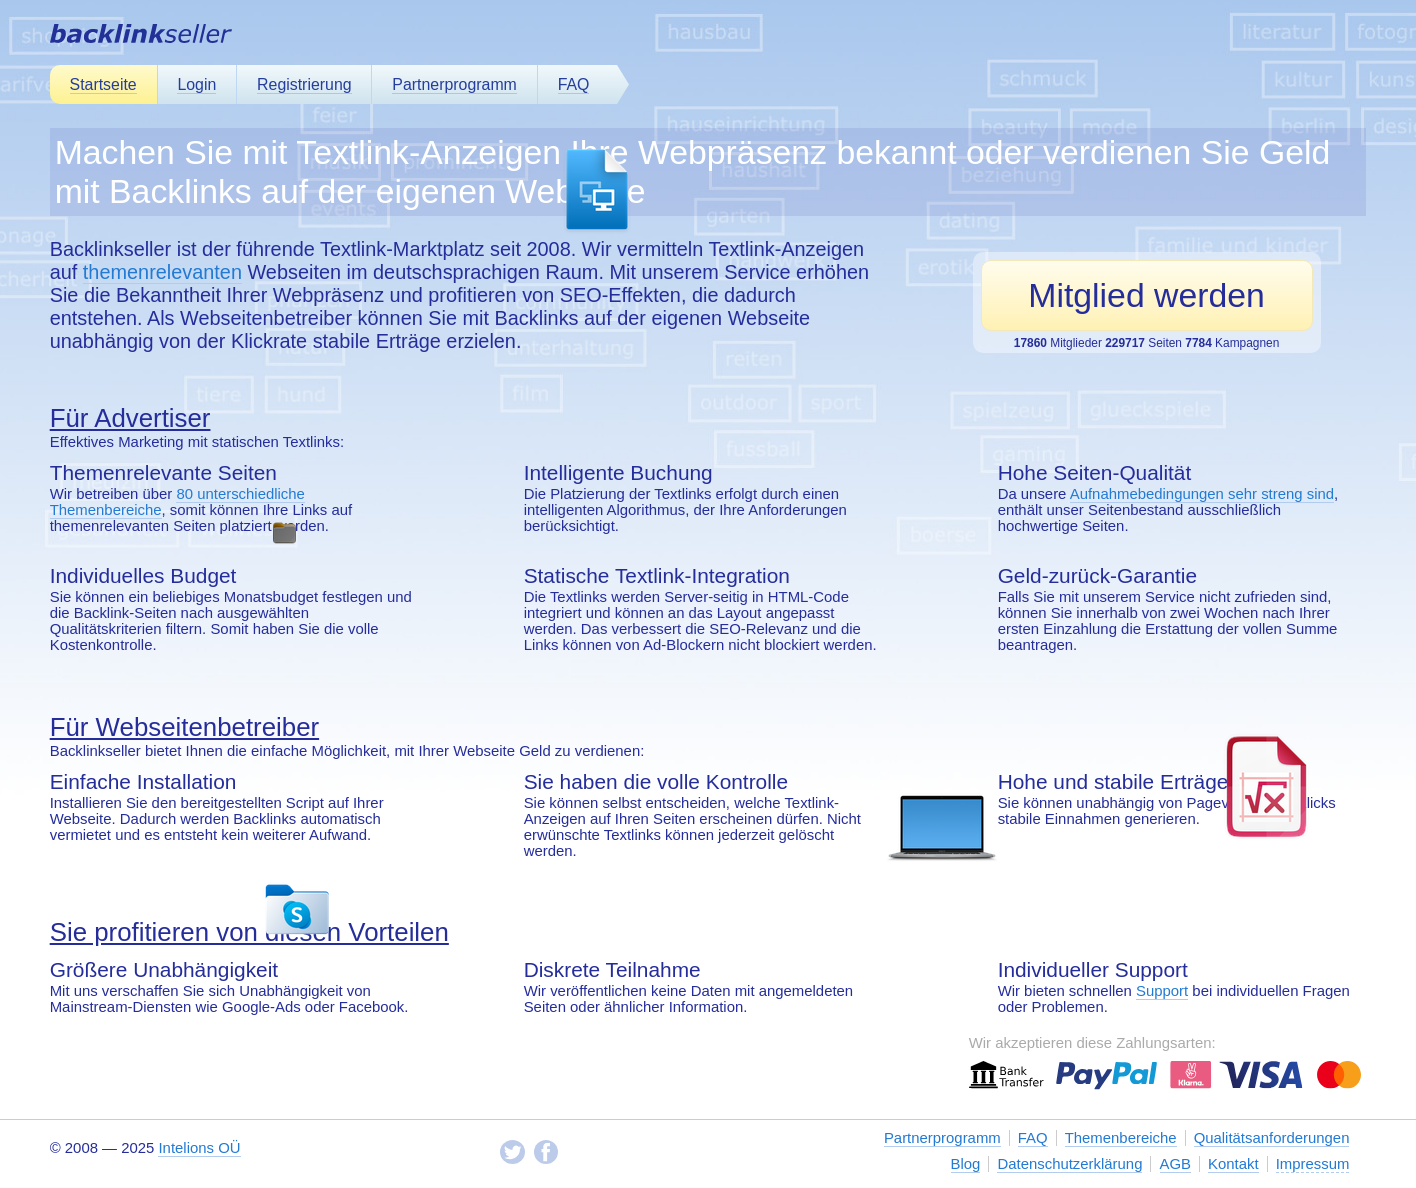 The width and height of the screenshot is (1416, 1188). What do you see at coordinates (1266, 786) in the screenshot?
I see `libreoffice math formula document file` at bounding box center [1266, 786].